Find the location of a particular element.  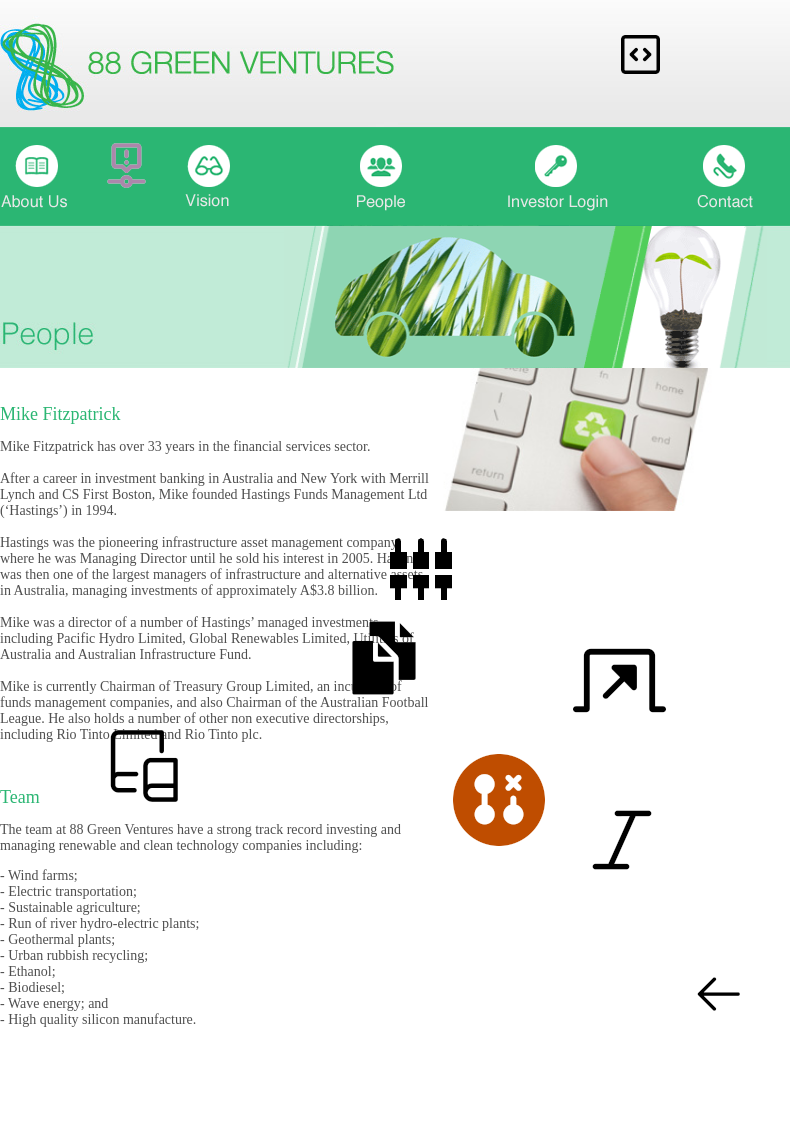

configure audio/video input connections is located at coordinates (421, 569).